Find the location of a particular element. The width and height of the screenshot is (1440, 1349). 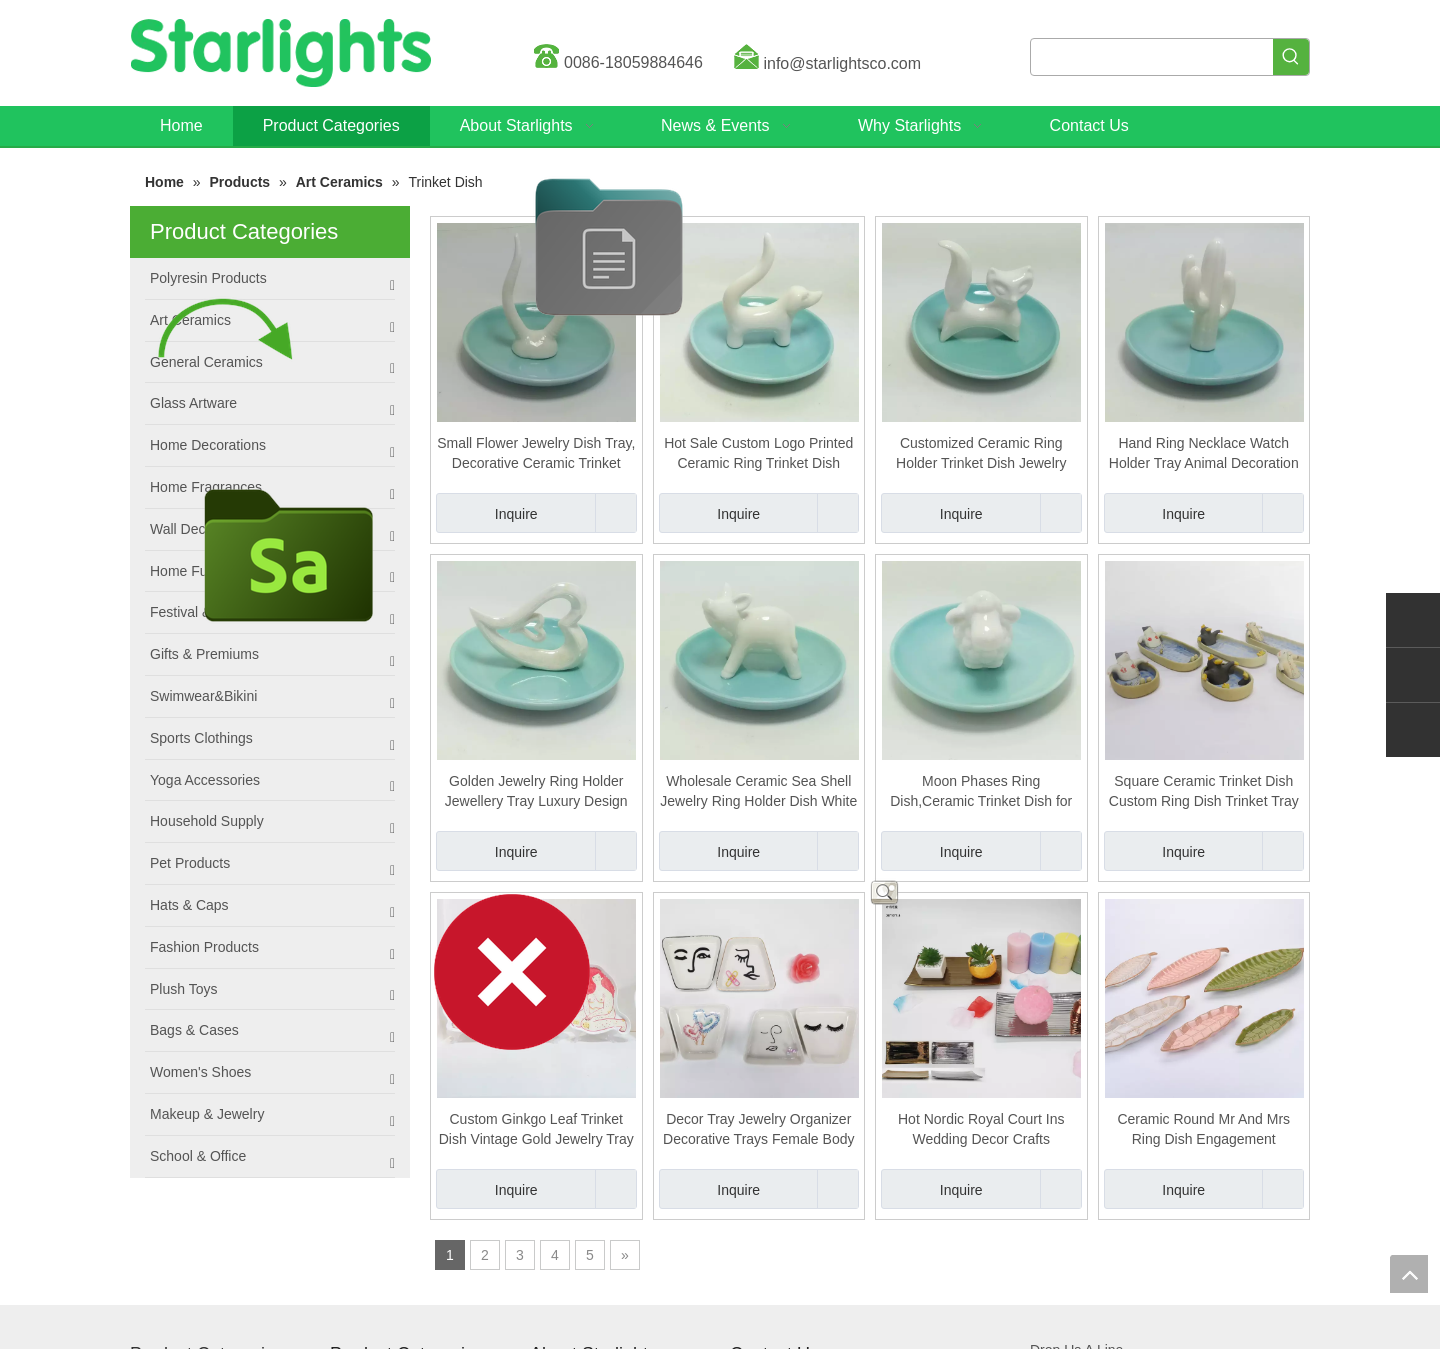

open your documents folder is located at coordinates (609, 247).